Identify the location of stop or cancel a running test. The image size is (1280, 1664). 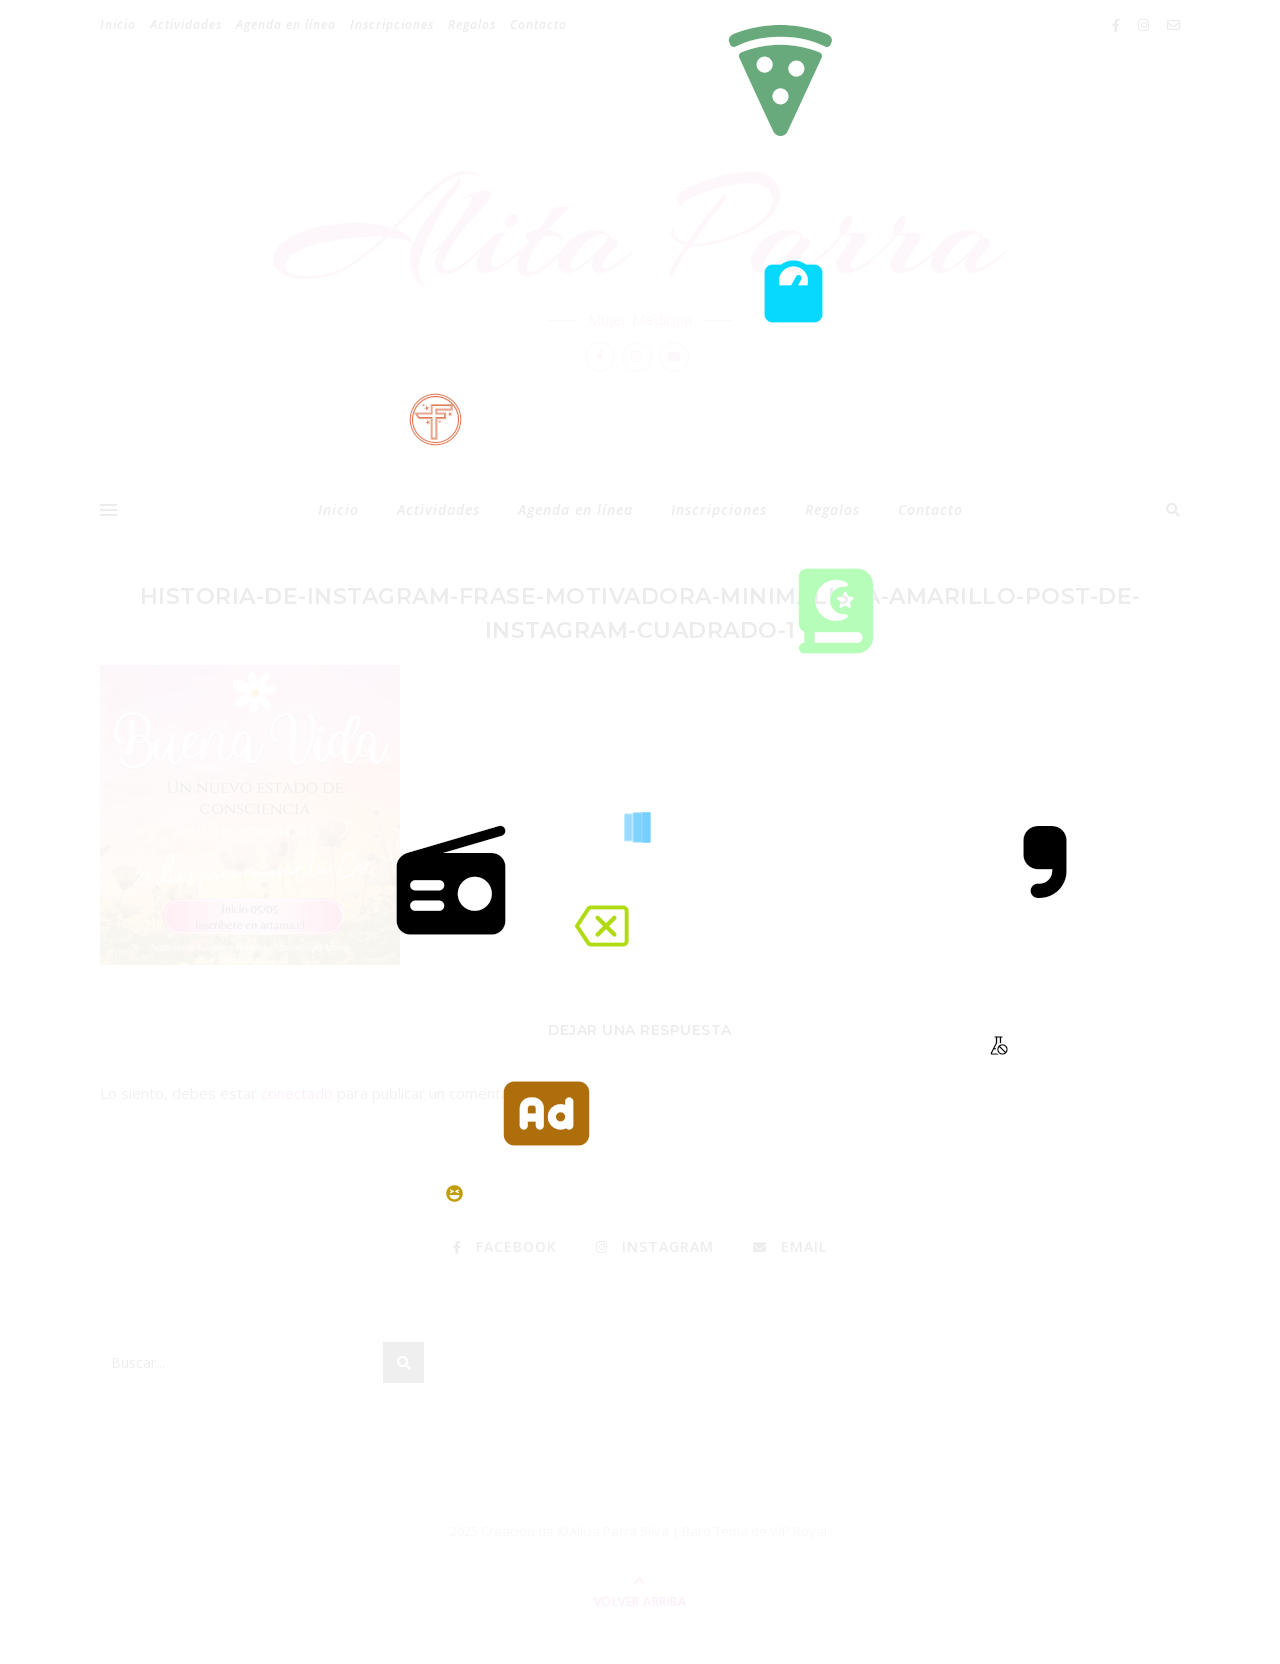
(998, 1045).